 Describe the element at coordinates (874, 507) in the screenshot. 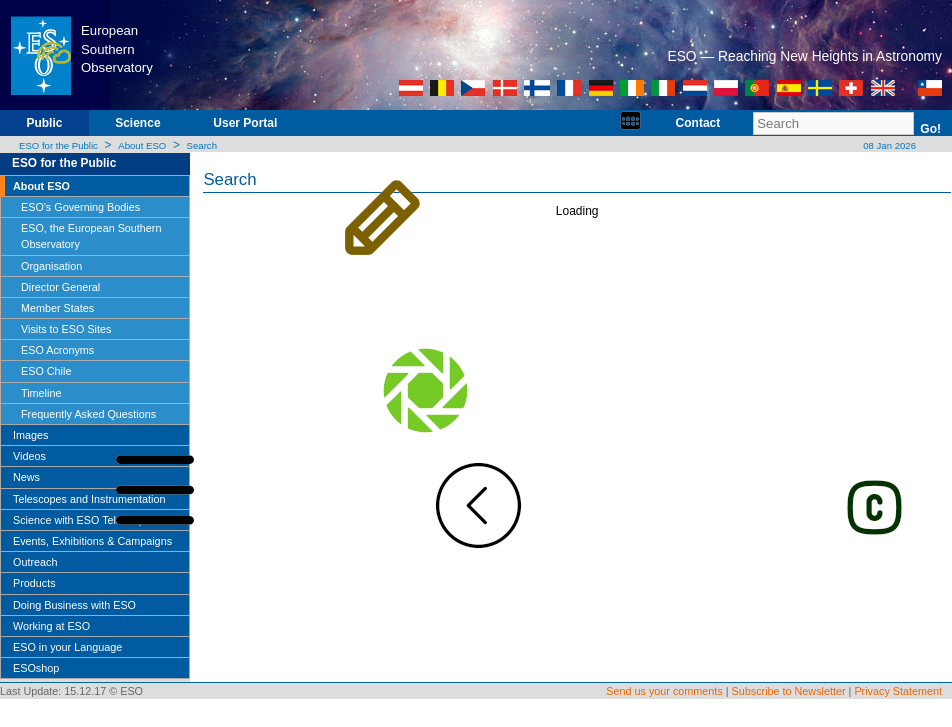

I see `indicates copyright information` at that location.